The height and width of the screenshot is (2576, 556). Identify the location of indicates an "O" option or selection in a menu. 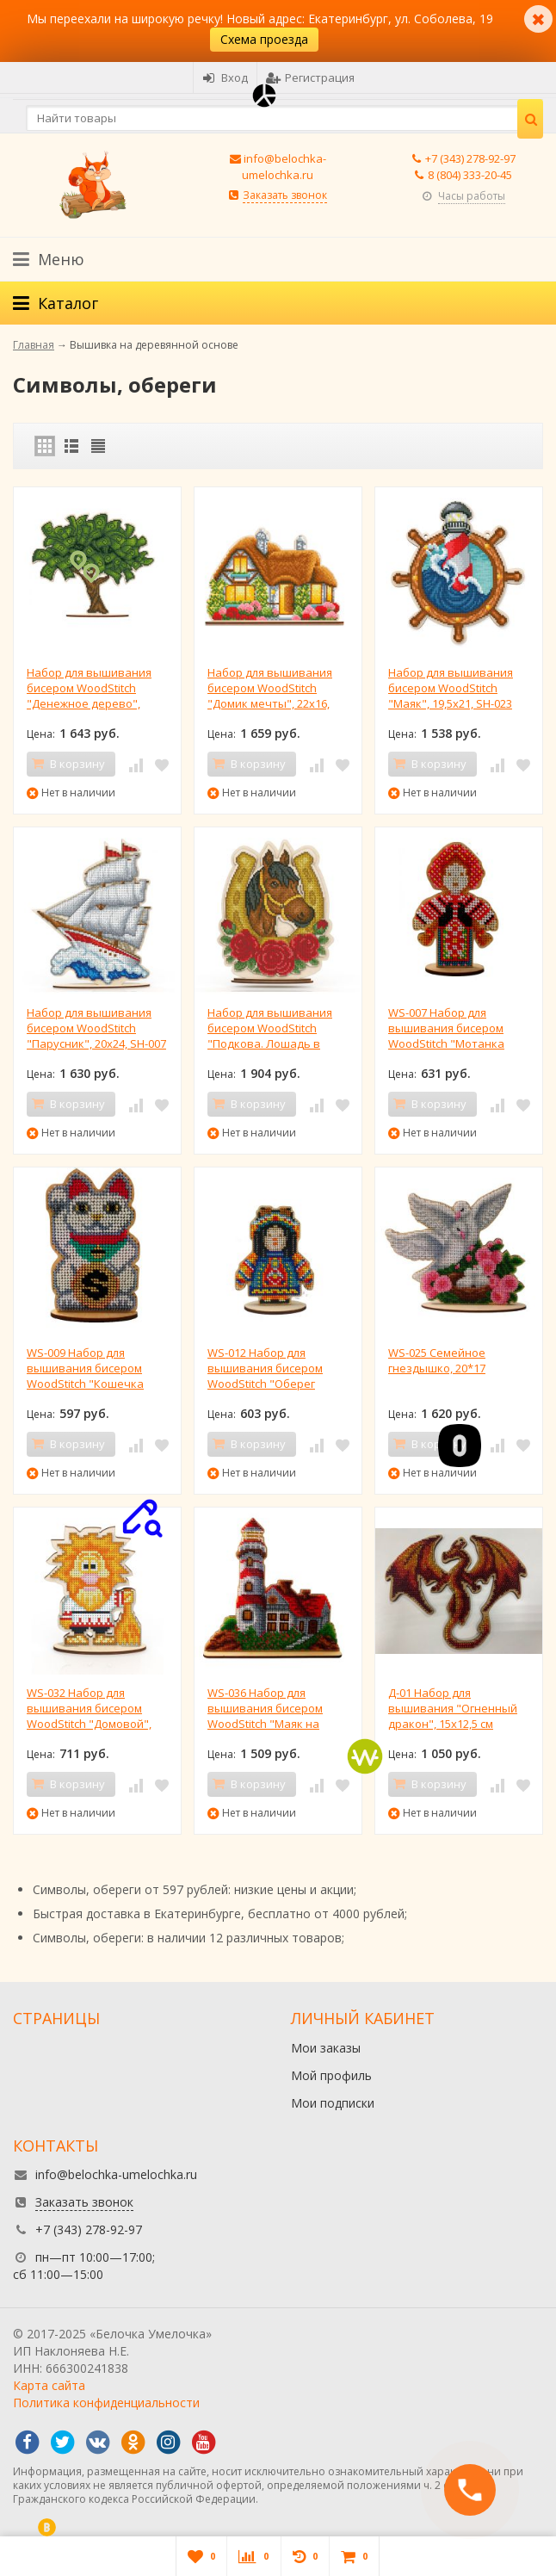
(460, 1446).